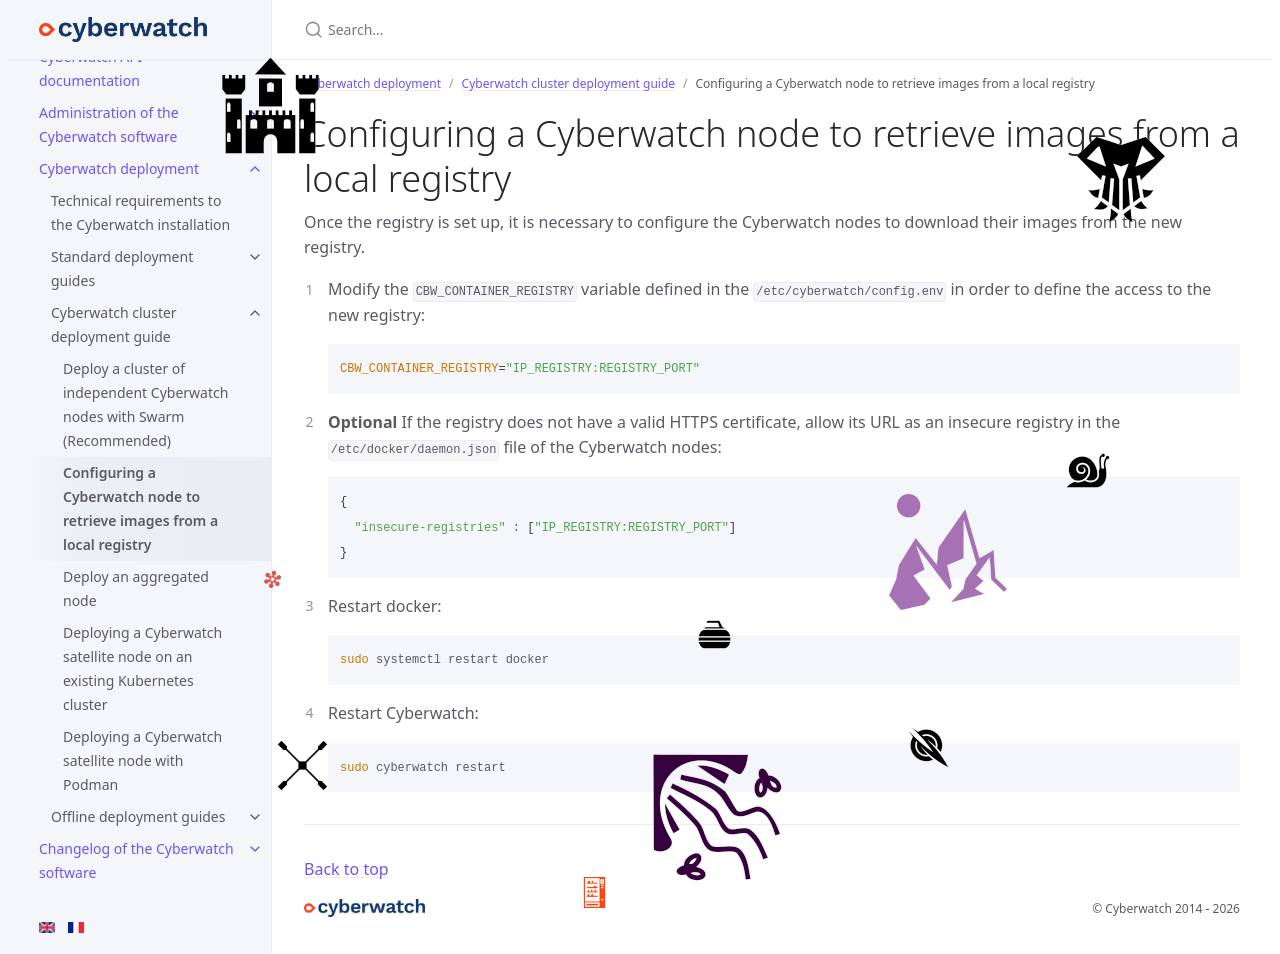  I want to click on indicates a character has the bad breath status effect, so click(718, 820).